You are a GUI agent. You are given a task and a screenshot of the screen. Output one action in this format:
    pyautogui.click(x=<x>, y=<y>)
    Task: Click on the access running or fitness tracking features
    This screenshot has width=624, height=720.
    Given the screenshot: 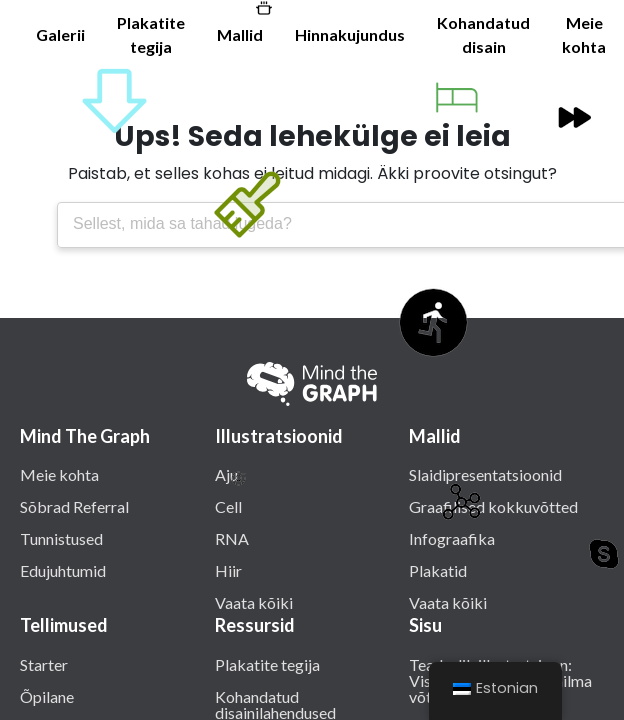 What is the action you would take?
    pyautogui.click(x=433, y=322)
    